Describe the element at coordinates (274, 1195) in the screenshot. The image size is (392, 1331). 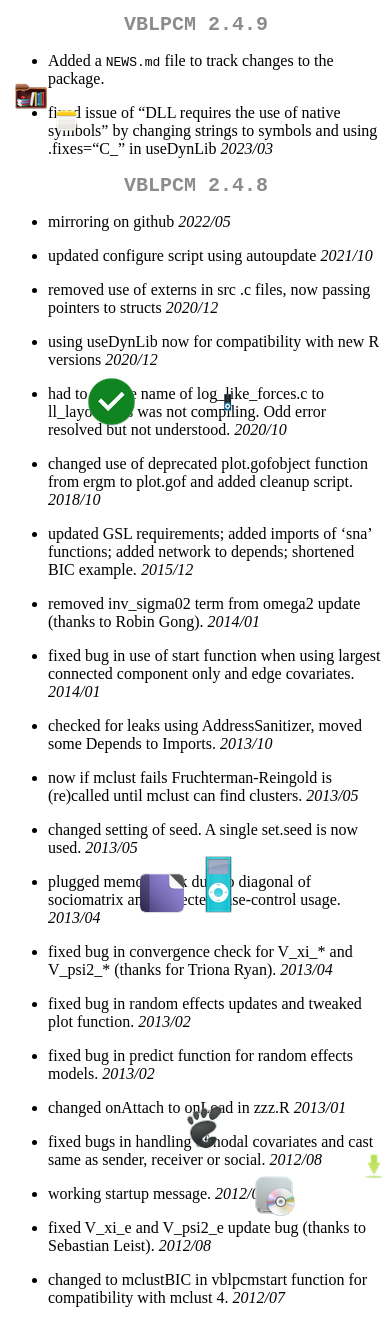
I see `open the DVD player application` at that location.